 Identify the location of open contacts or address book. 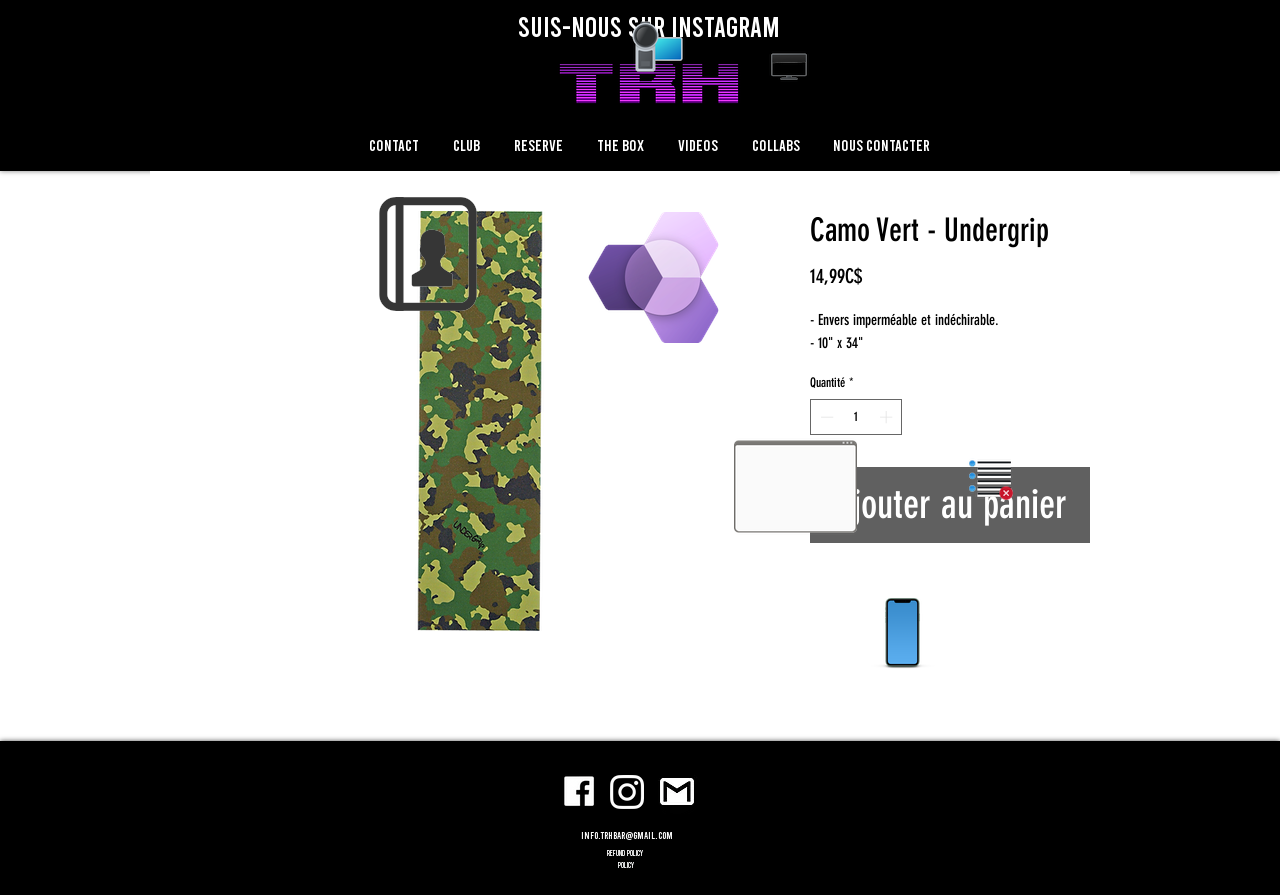
(428, 254).